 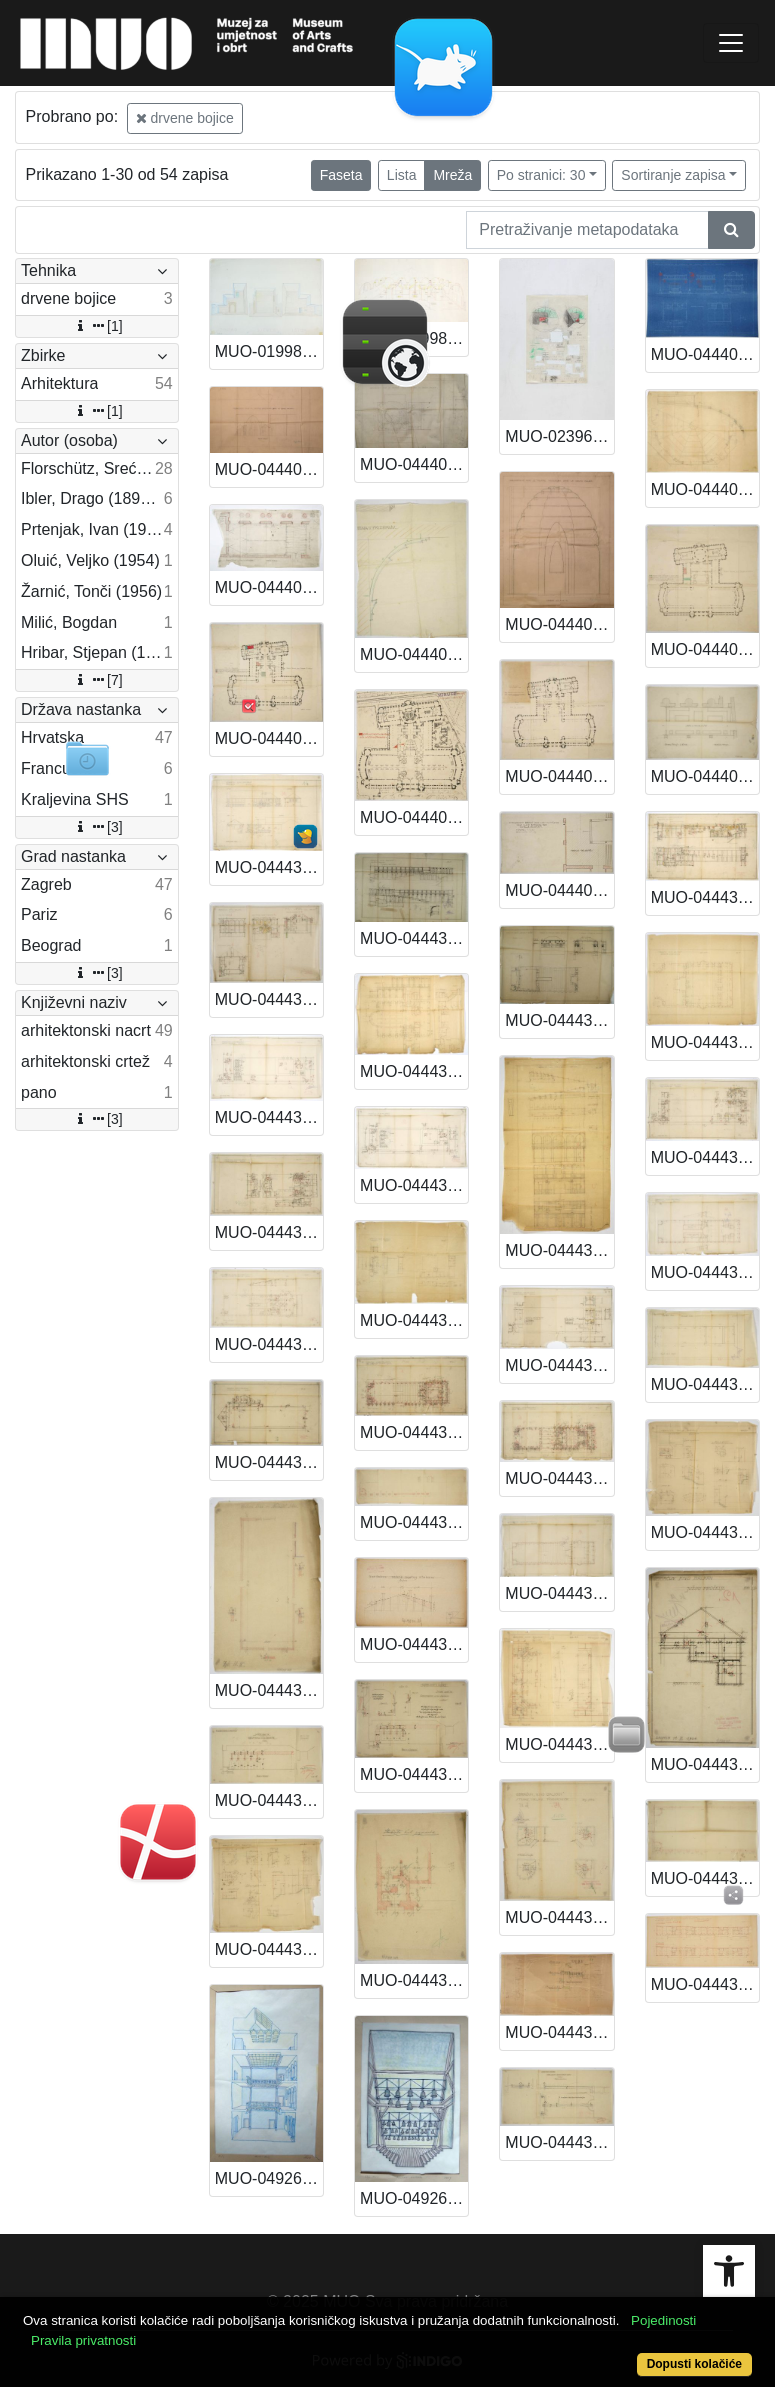 I want to click on open dconf editor settings application, so click(x=249, y=706).